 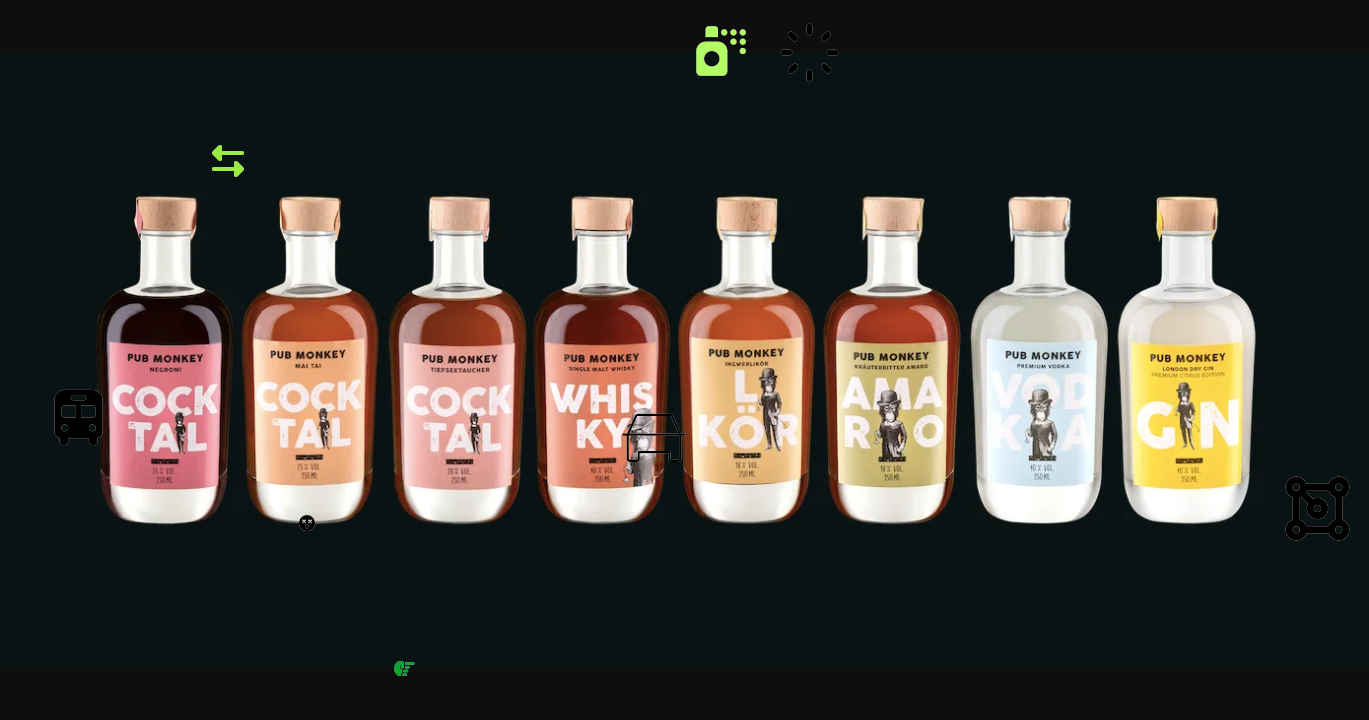 What do you see at coordinates (307, 523) in the screenshot?
I see `indicates a confused or overwhelmed state` at bounding box center [307, 523].